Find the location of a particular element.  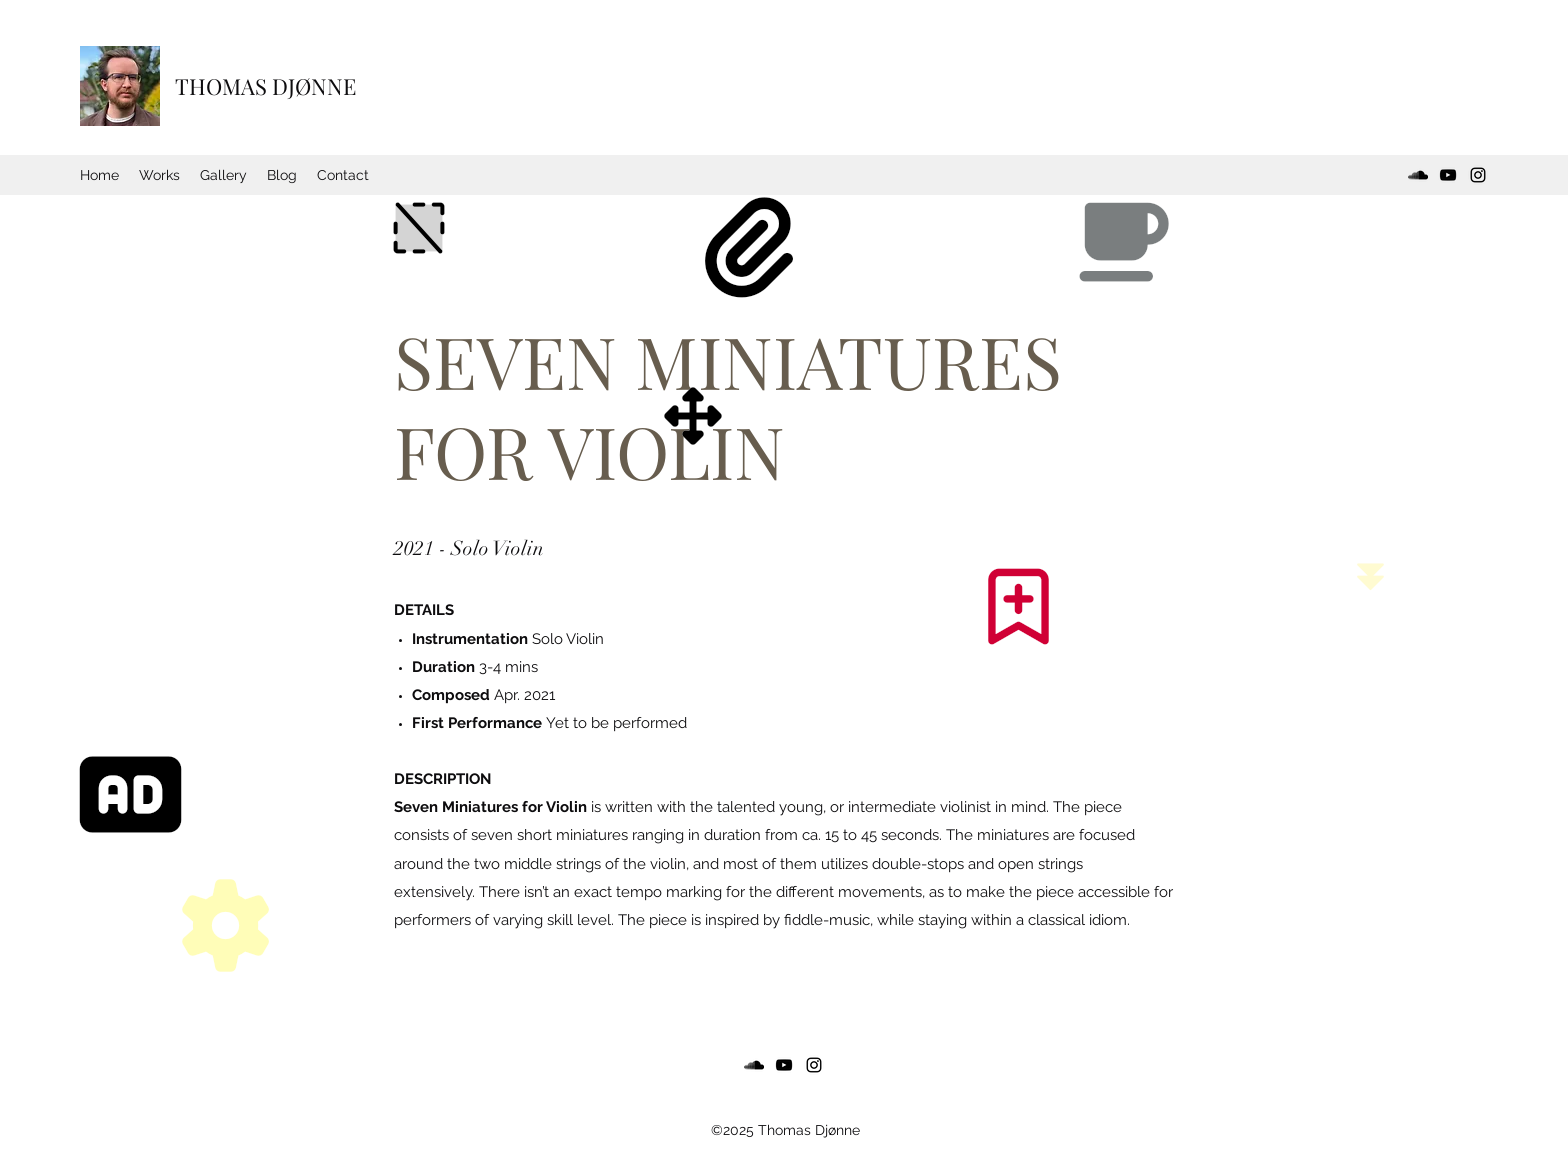

expand all sections or content is located at coordinates (1370, 575).